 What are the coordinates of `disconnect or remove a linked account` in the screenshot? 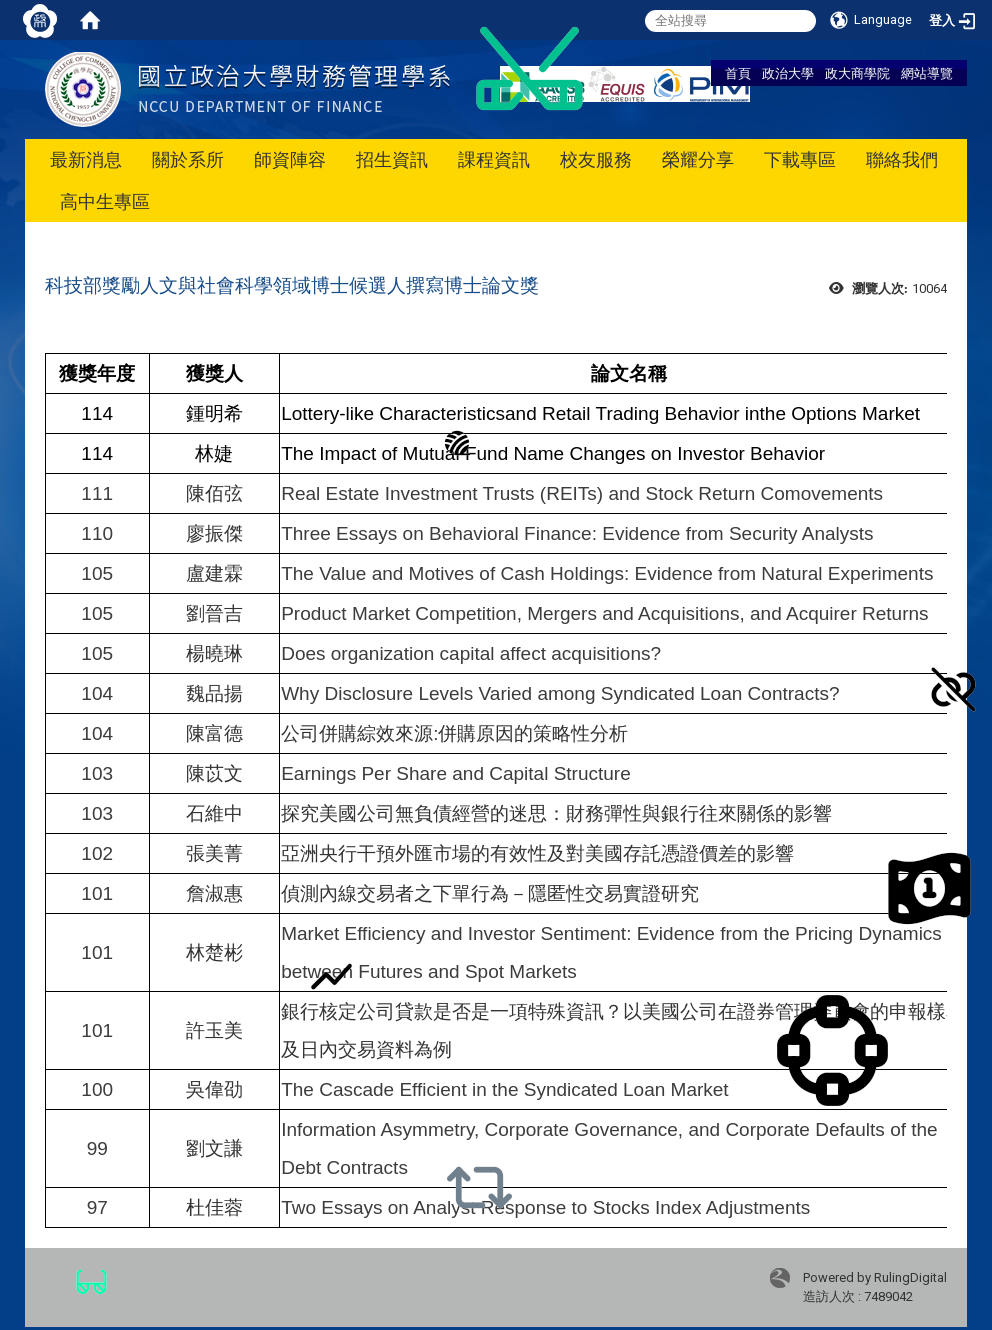 It's located at (953, 689).